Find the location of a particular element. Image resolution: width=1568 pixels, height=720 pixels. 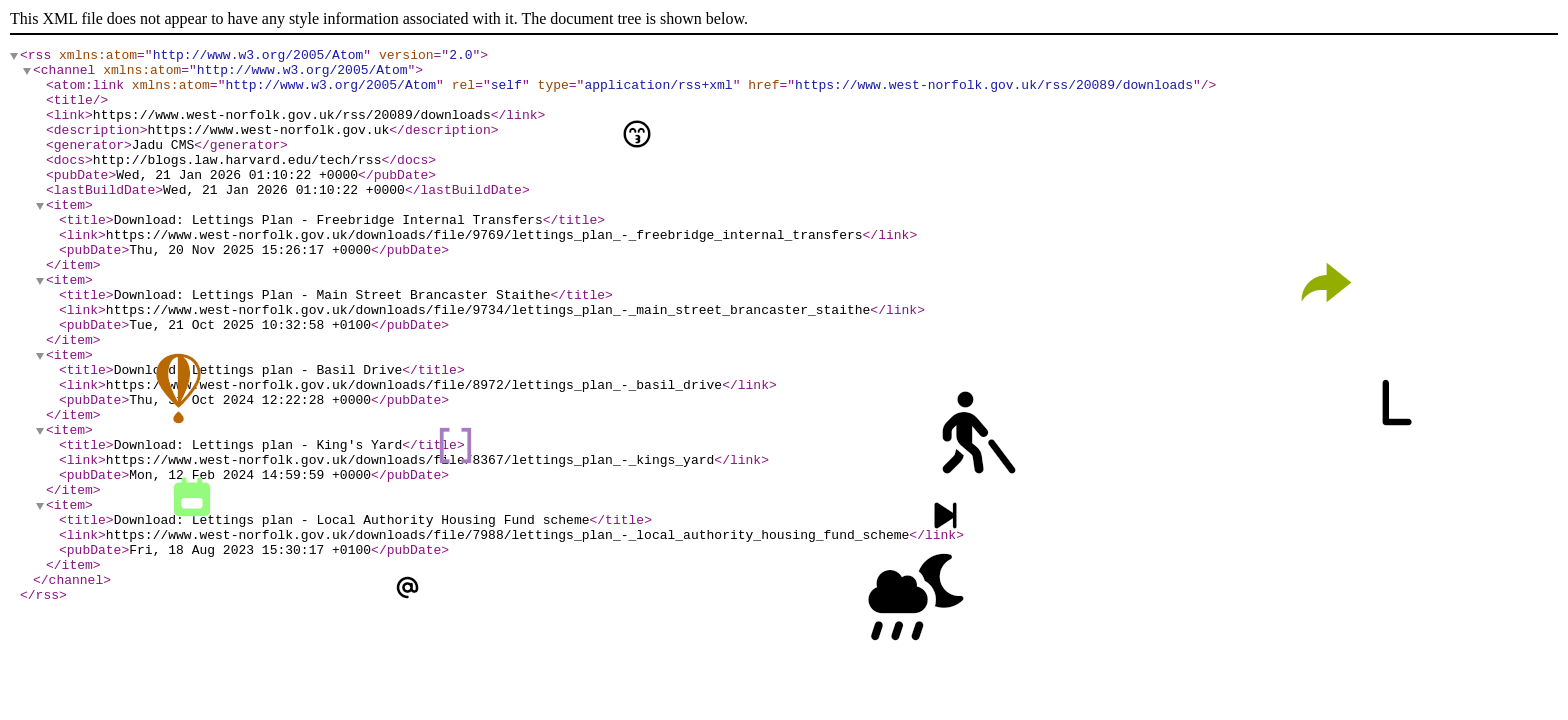

indicates accessibility features for visually impaired users is located at coordinates (974, 432).